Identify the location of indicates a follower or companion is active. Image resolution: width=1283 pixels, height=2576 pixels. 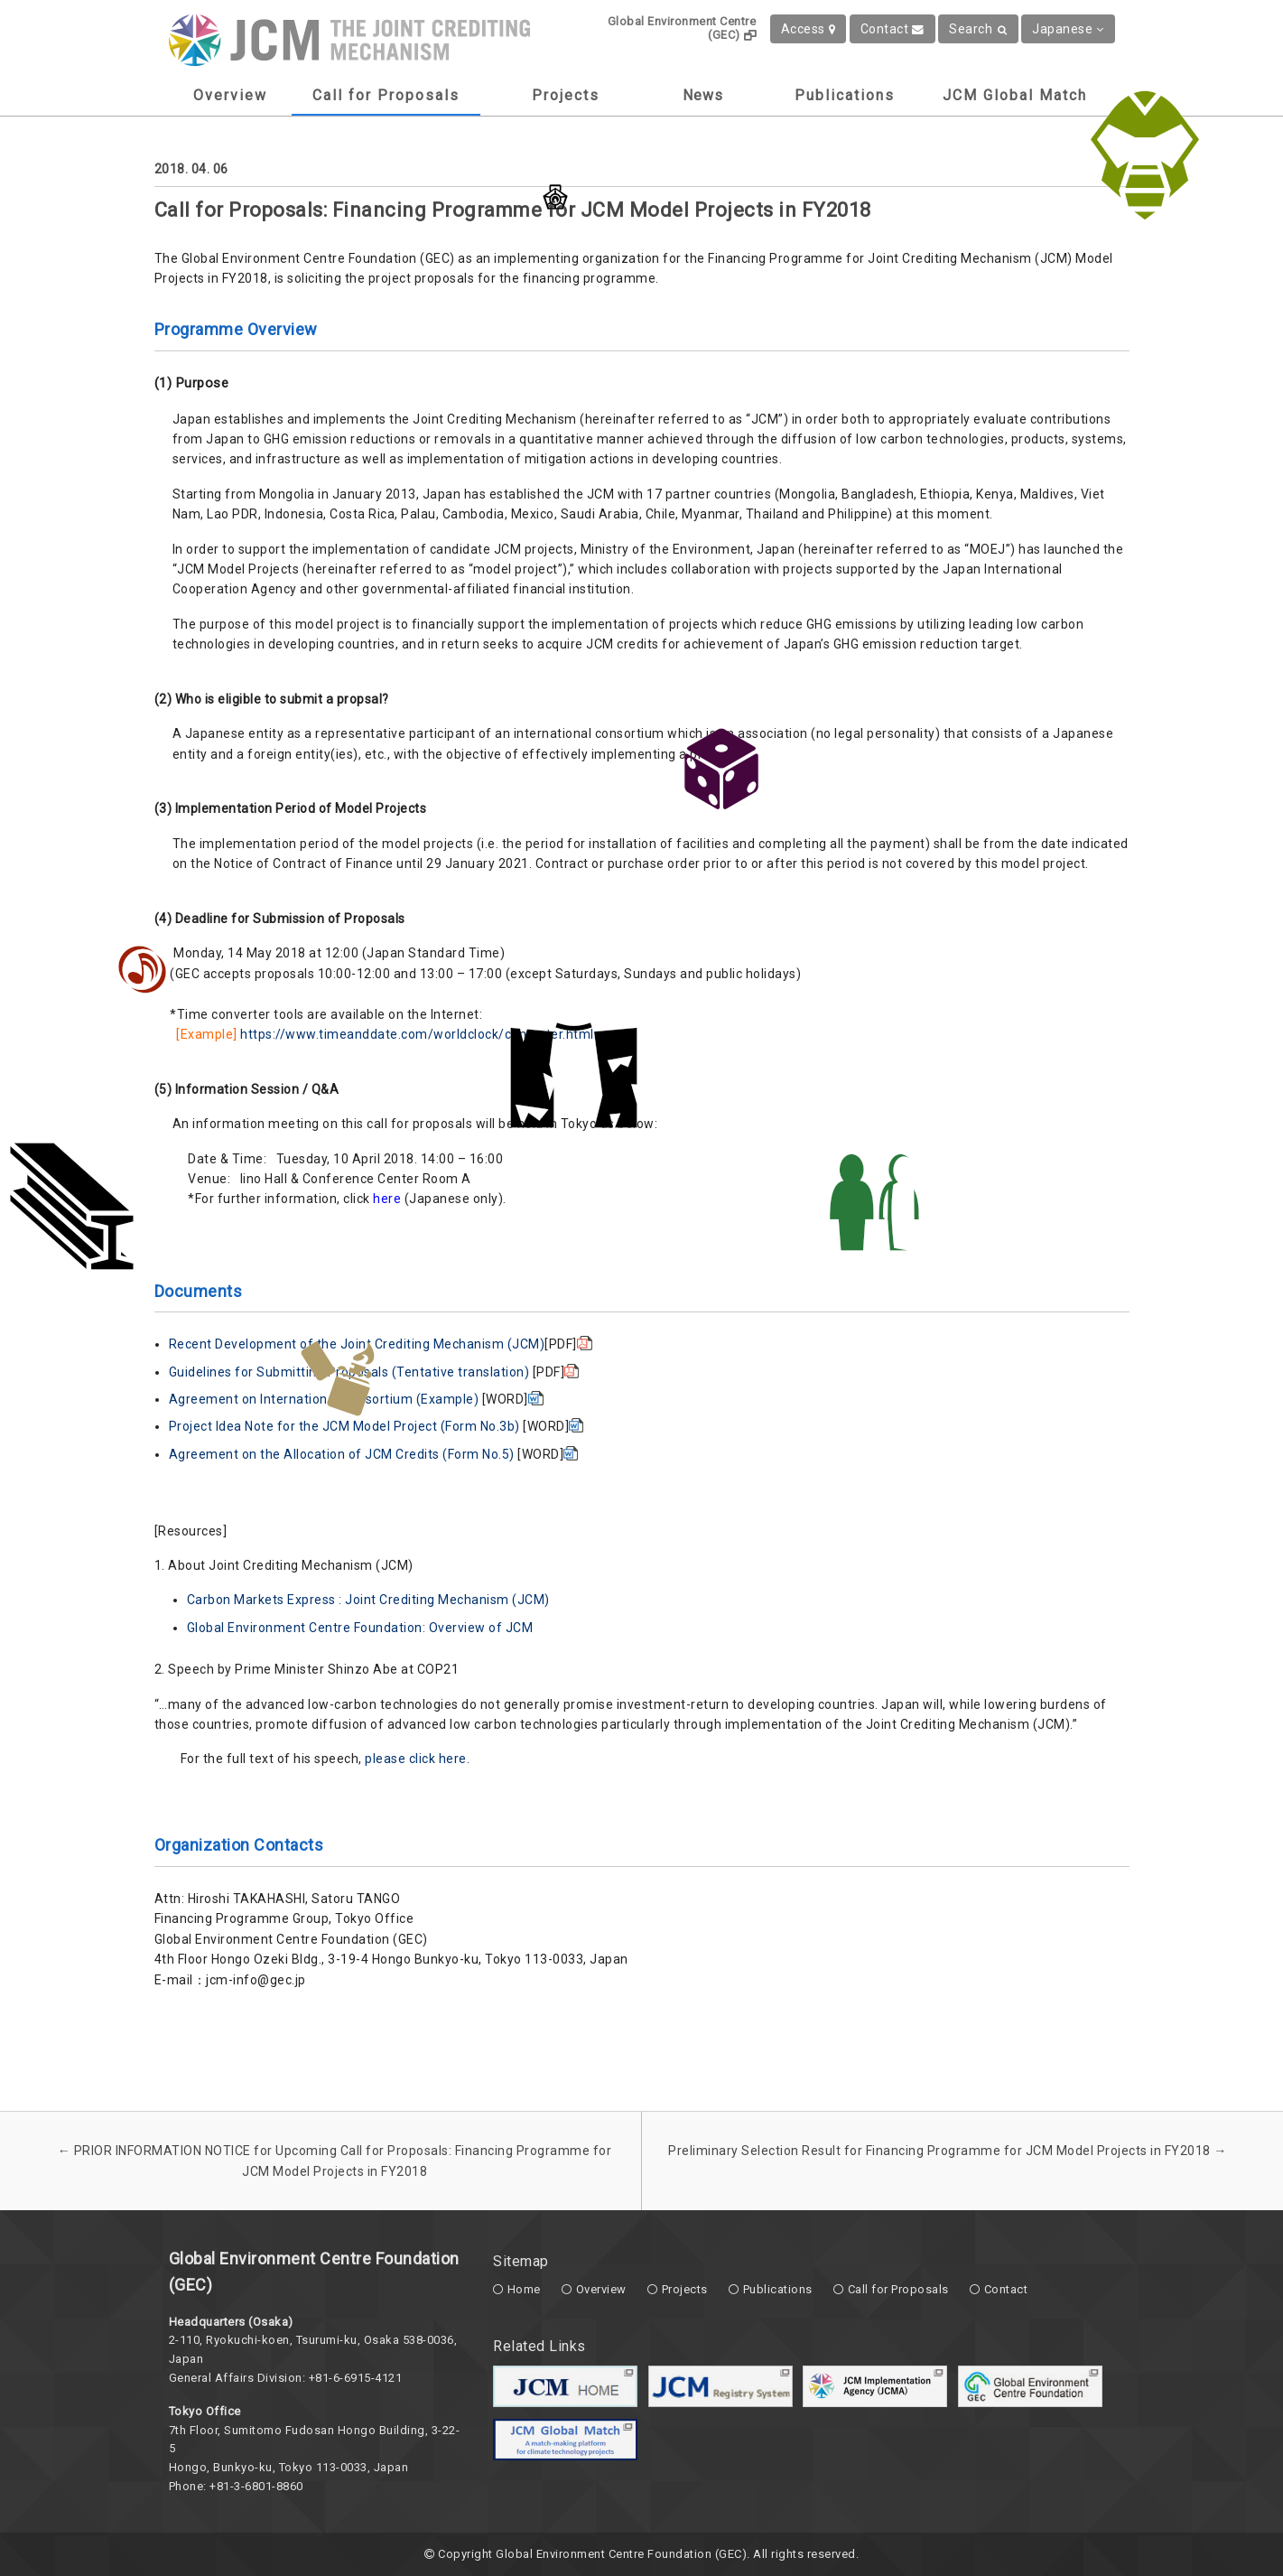
(877, 1202).